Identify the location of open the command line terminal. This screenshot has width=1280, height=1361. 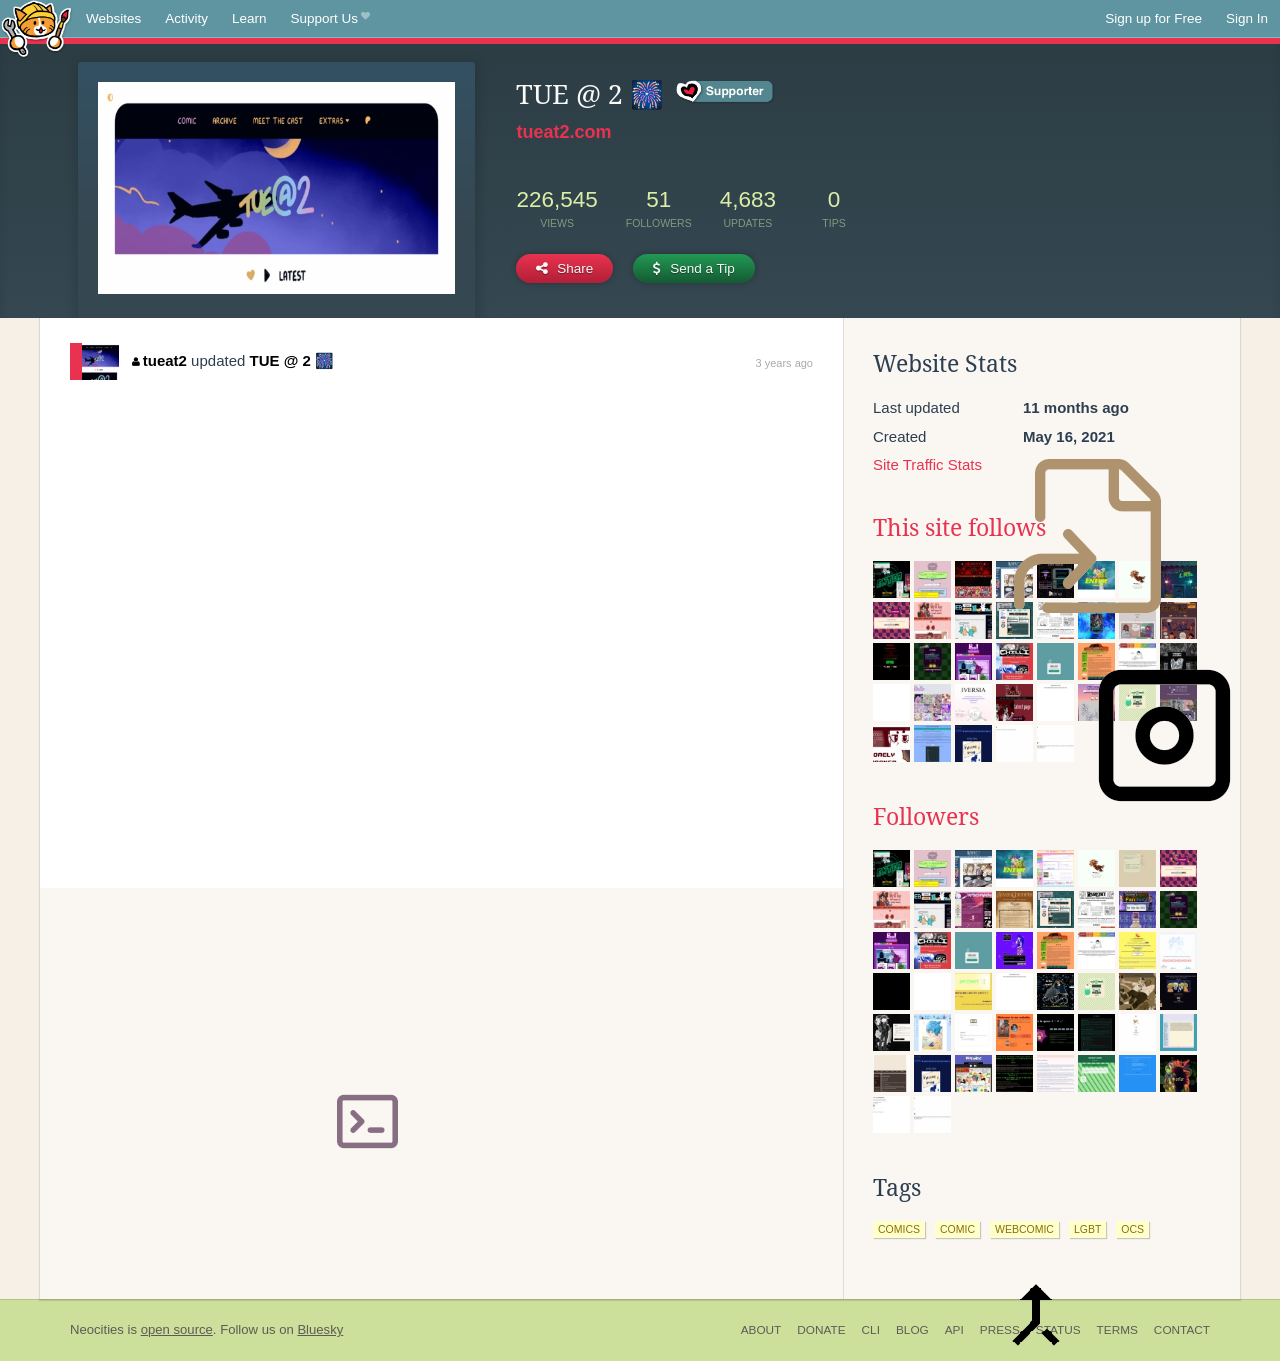
(367, 1121).